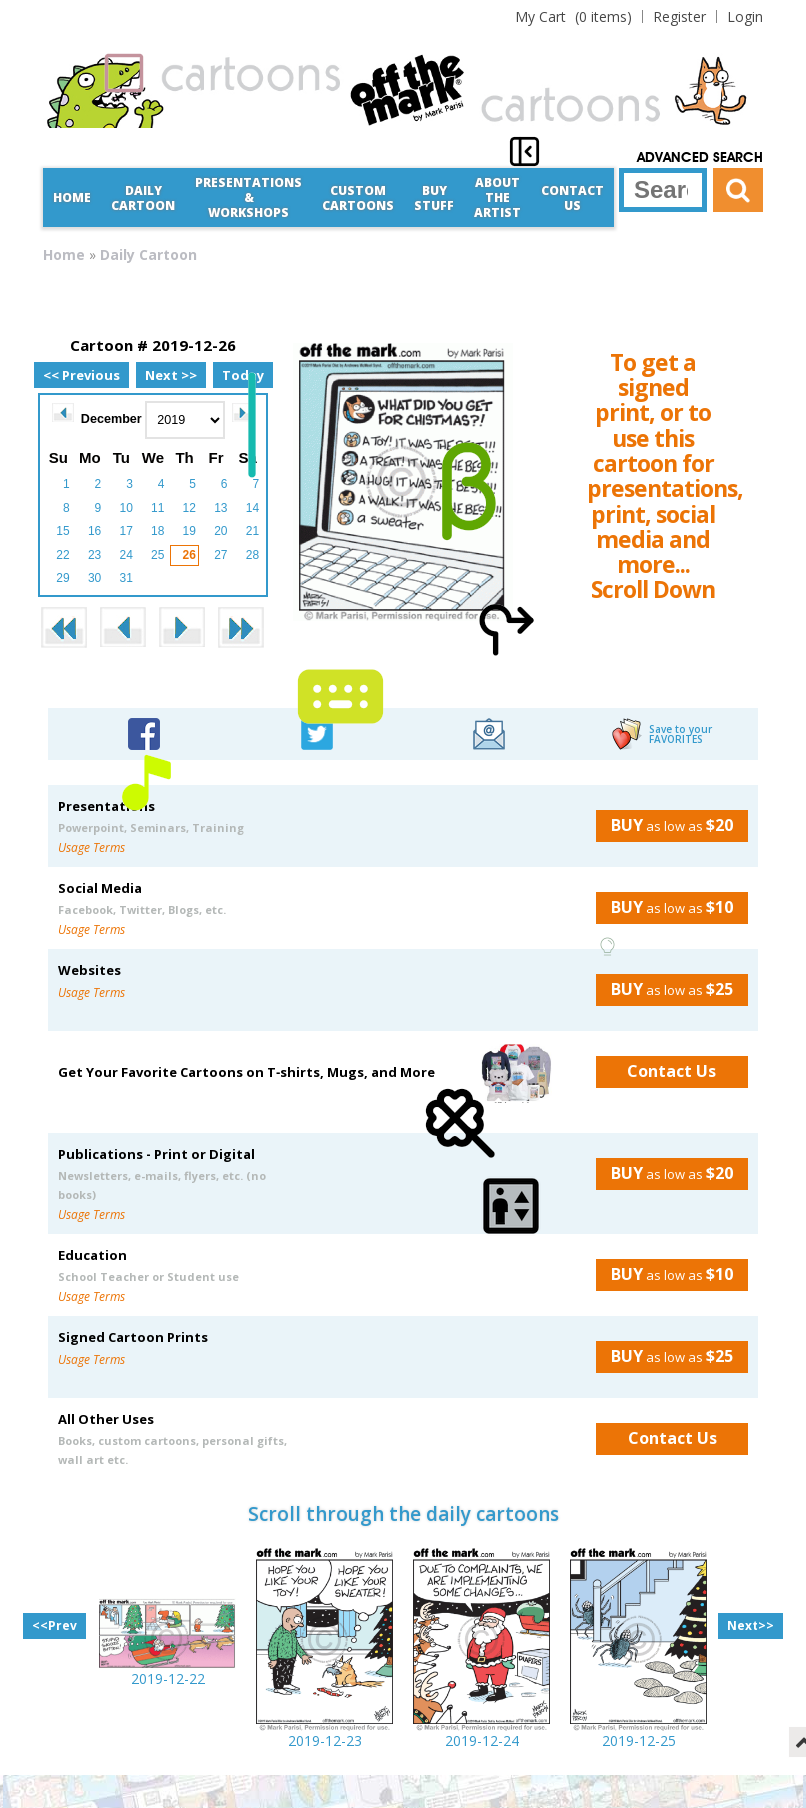  What do you see at coordinates (466, 486) in the screenshot?
I see `indicates a feature in beta testing phase` at bounding box center [466, 486].